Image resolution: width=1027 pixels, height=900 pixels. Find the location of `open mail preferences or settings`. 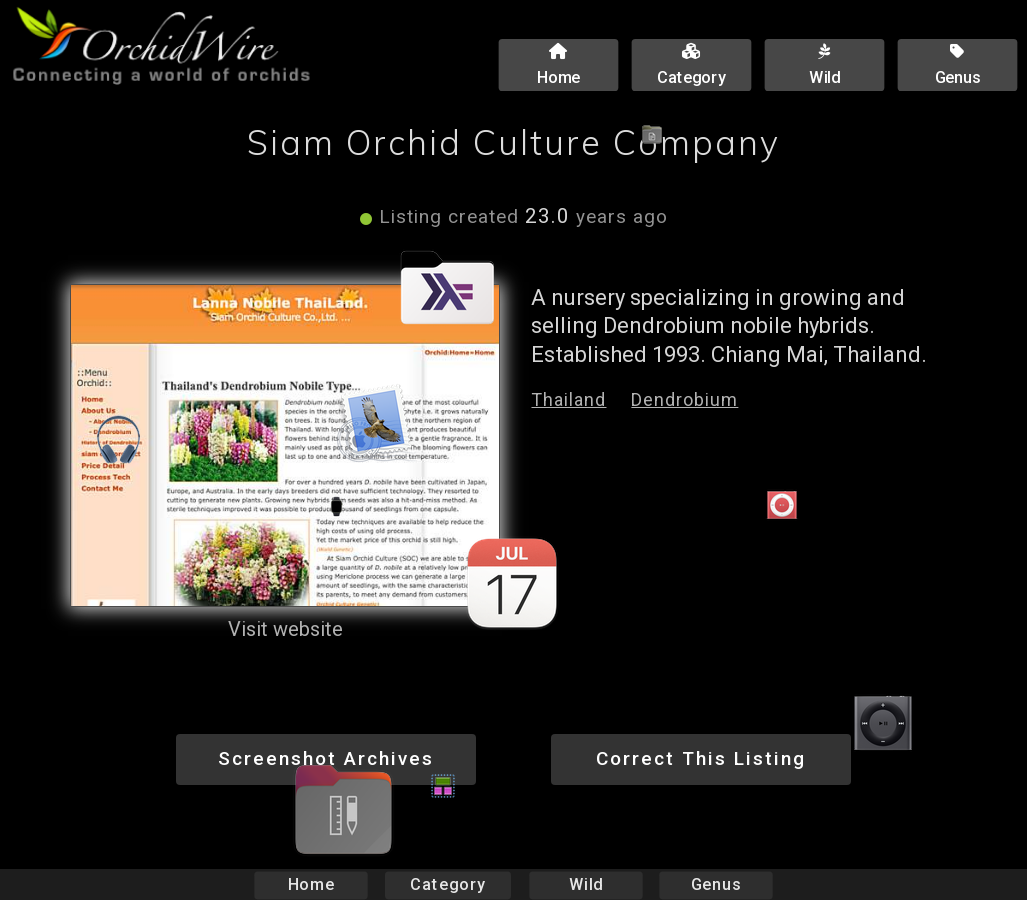

open mail preferences or settings is located at coordinates (376, 422).